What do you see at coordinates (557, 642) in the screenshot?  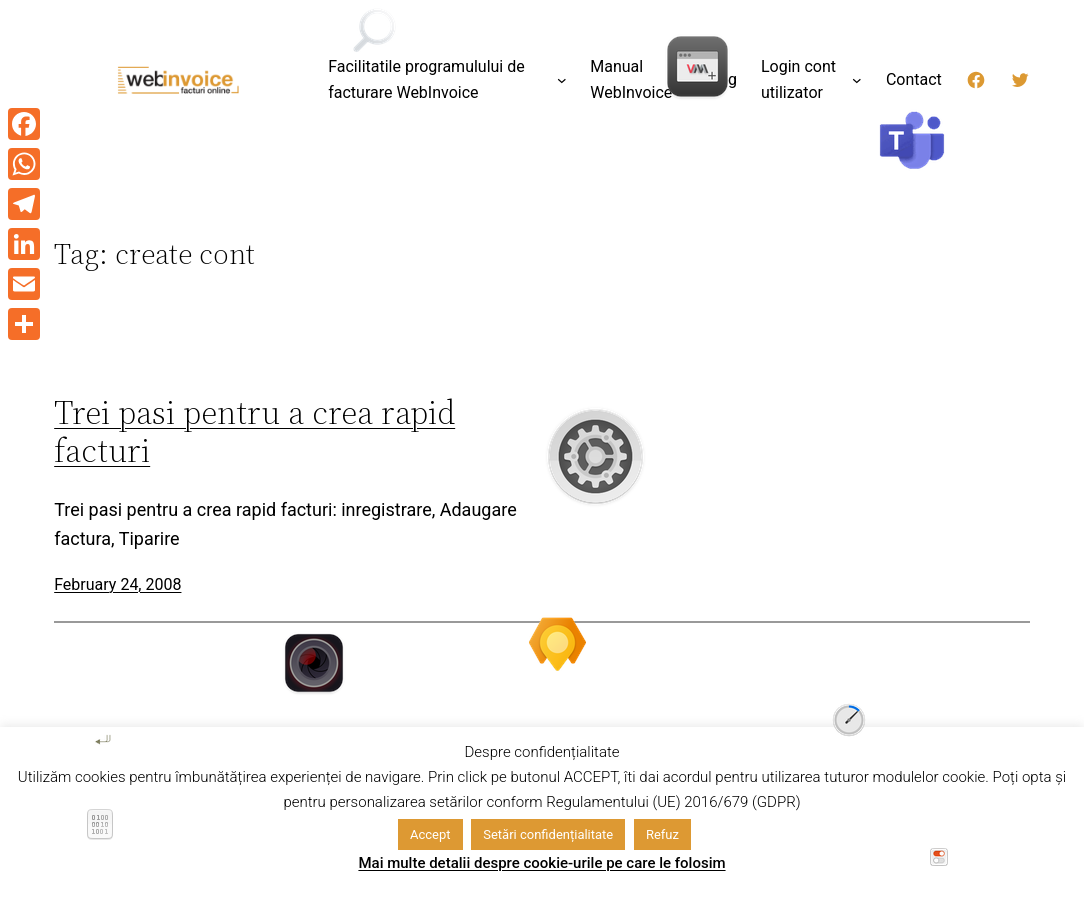 I see `open field service management app` at bounding box center [557, 642].